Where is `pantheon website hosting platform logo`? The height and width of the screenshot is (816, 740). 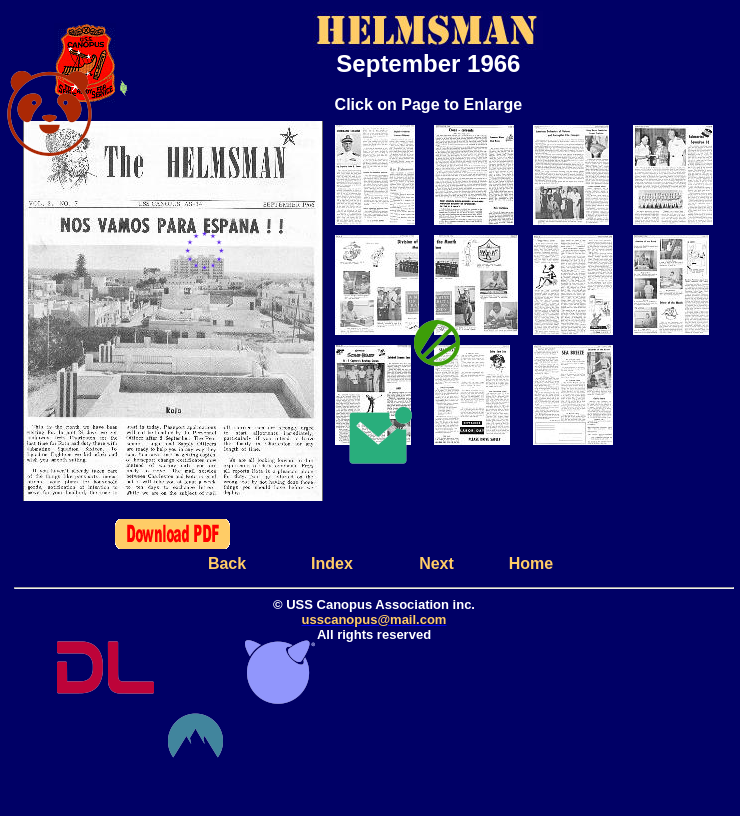
pantheon website hosting platform logo is located at coordinates (124, 88).